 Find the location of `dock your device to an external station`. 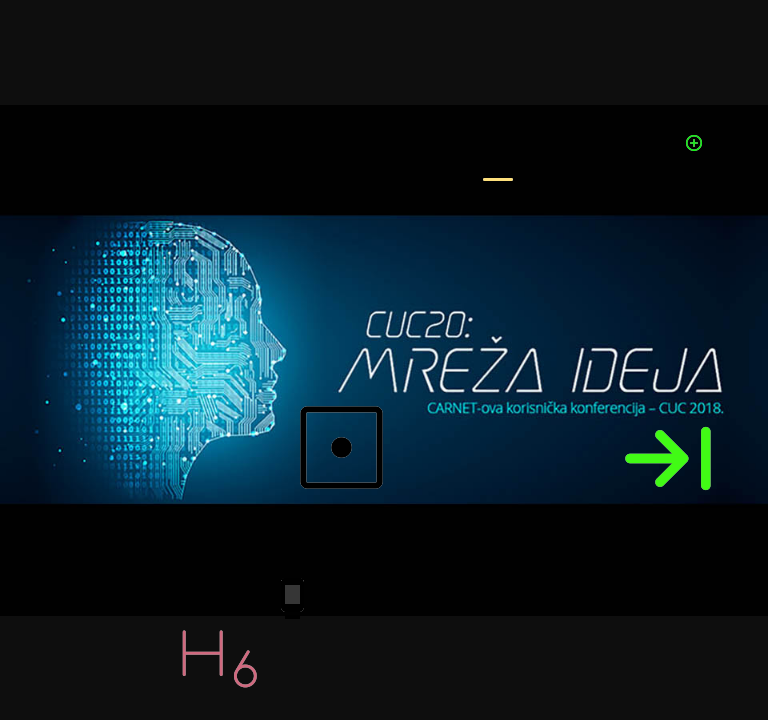

dock your device to an external station is located at coordinates (292, 598).